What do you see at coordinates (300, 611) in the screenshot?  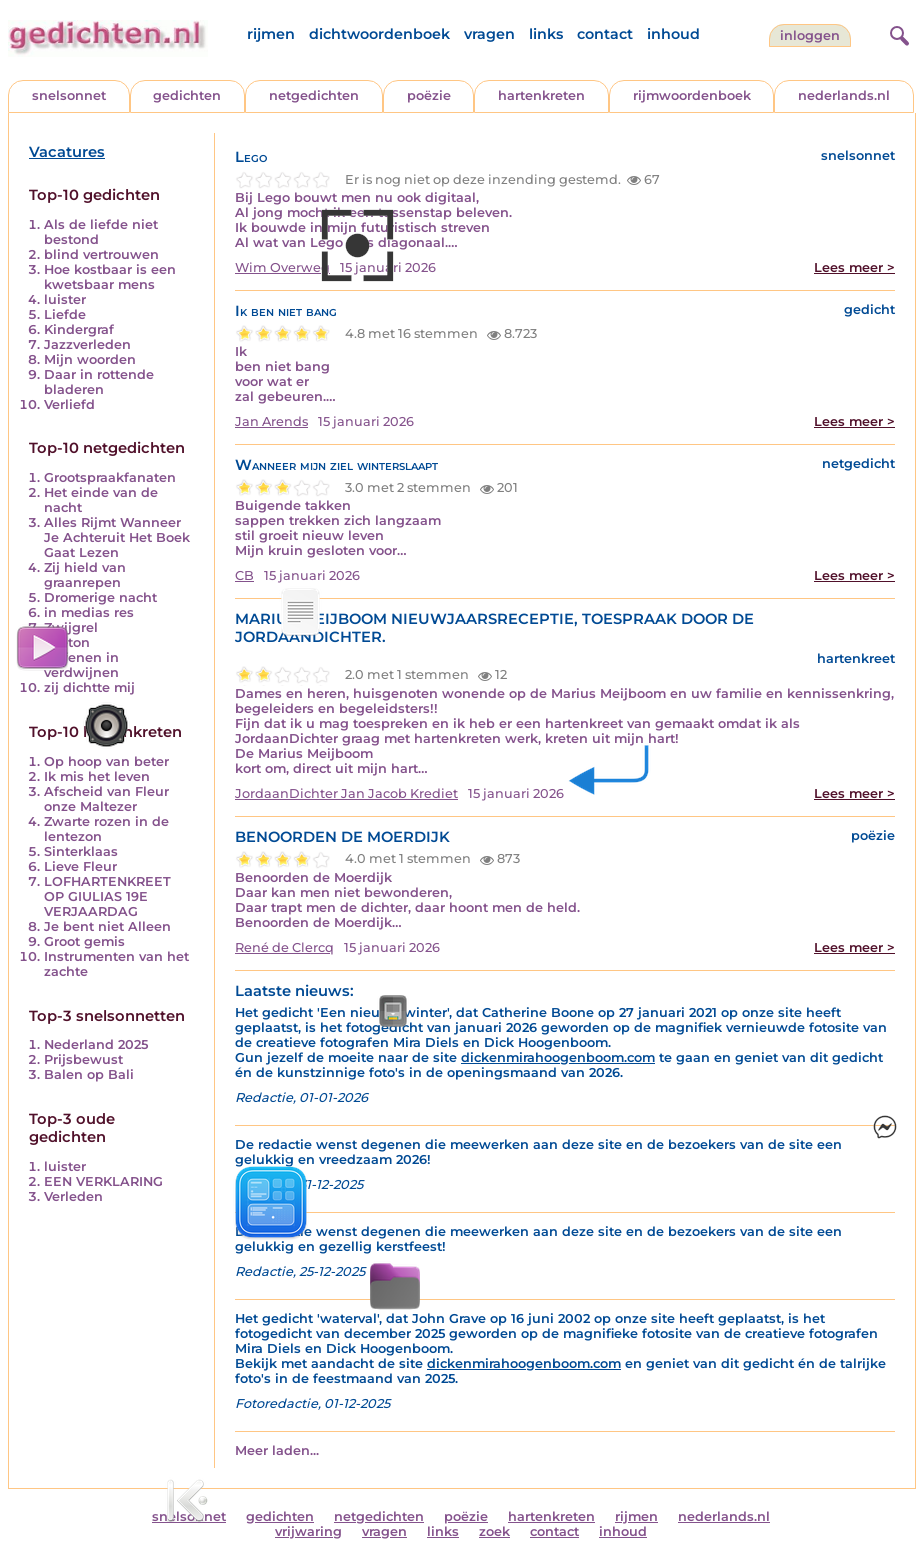 I see `indicates a file or folder contains documents` at bounding box center [300, 611].